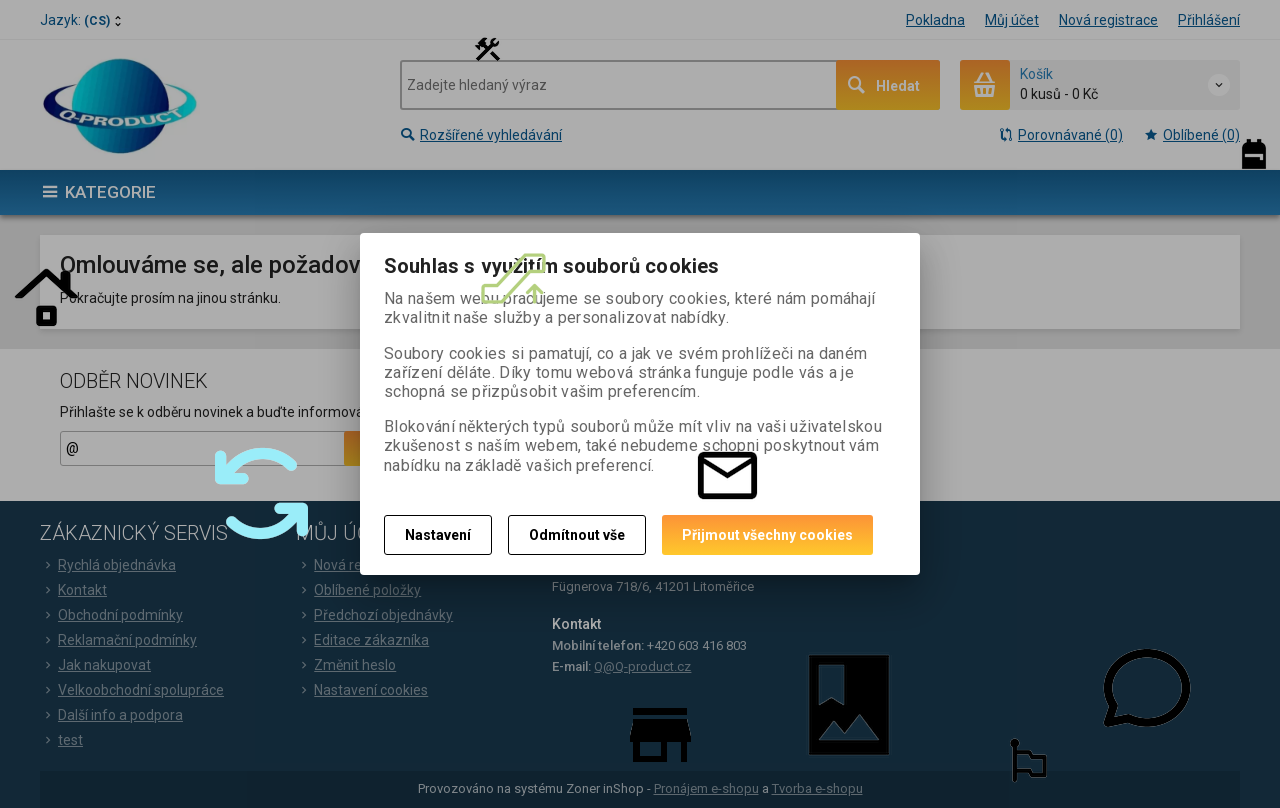  Describe the element at coordinates (1254, 154) in the screenshot. I see `access your backpack or stored items` at that location.